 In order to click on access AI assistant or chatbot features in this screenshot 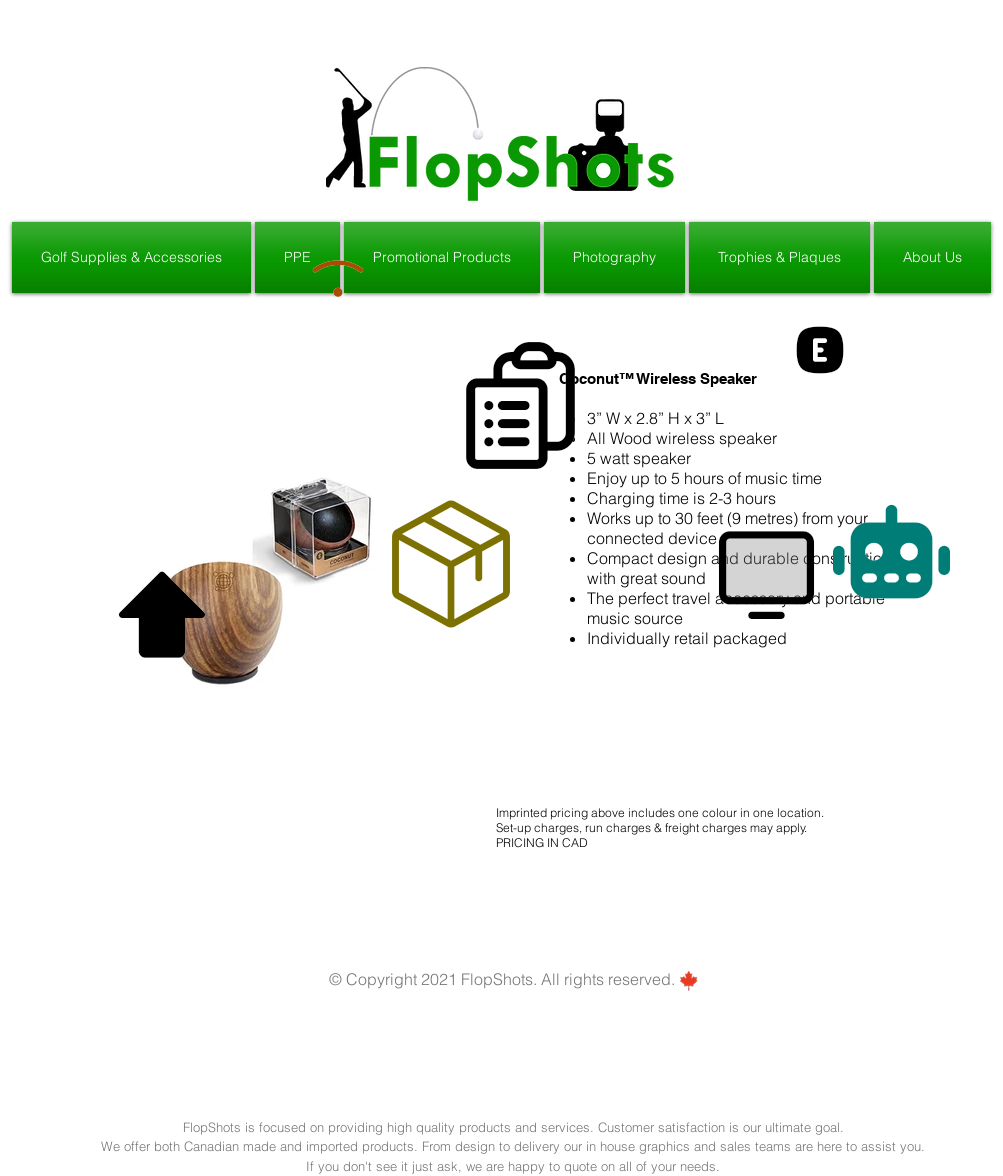, I will do `click(891, 557)`.